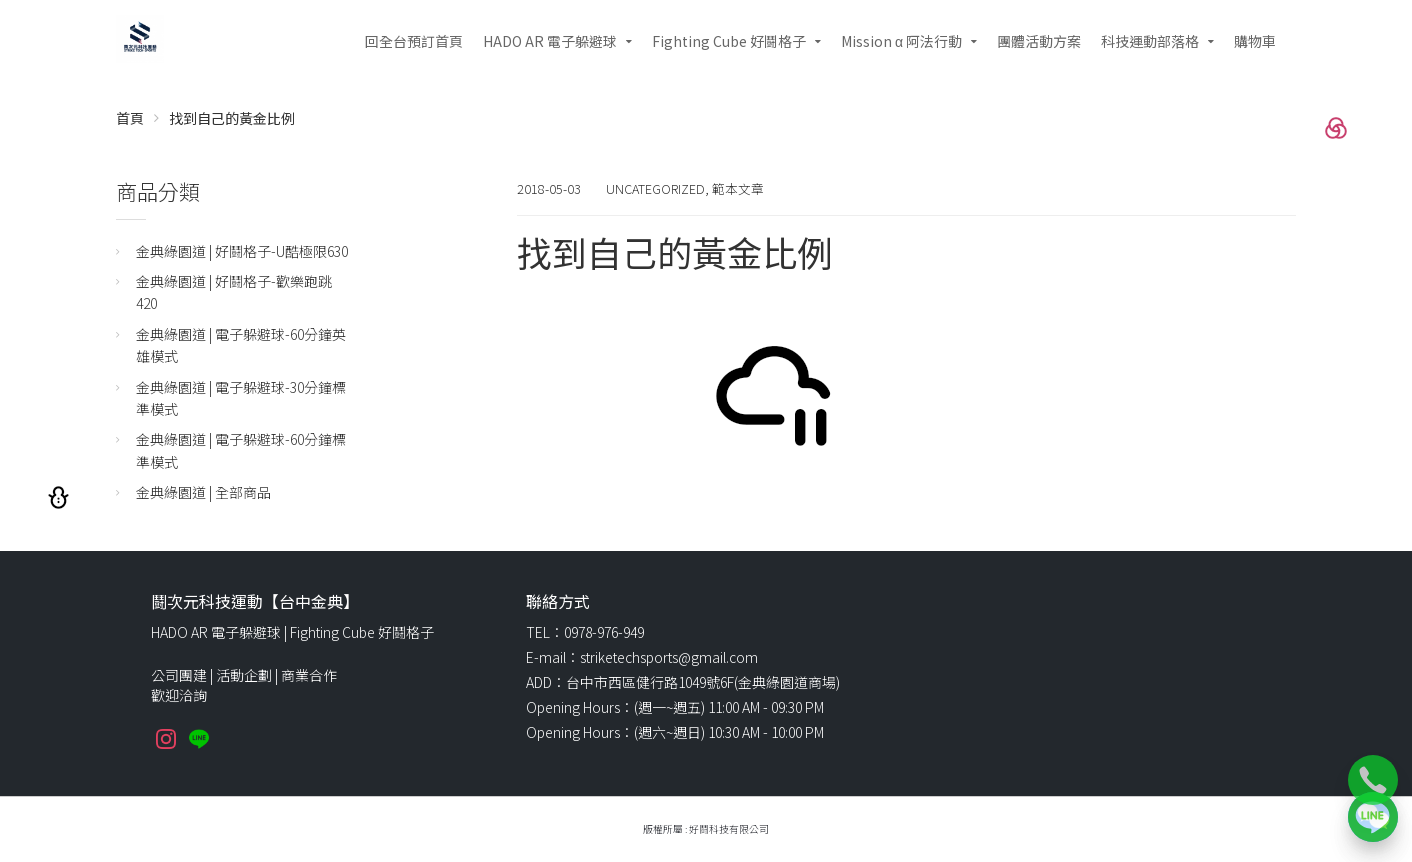 Image resolution: width=1412 pixels, height=862 pixels. What do you see at coordinates (1336, 128) in the screenshot?
I see `access your spaces or workspaces` at bounding box center [1336, 128].